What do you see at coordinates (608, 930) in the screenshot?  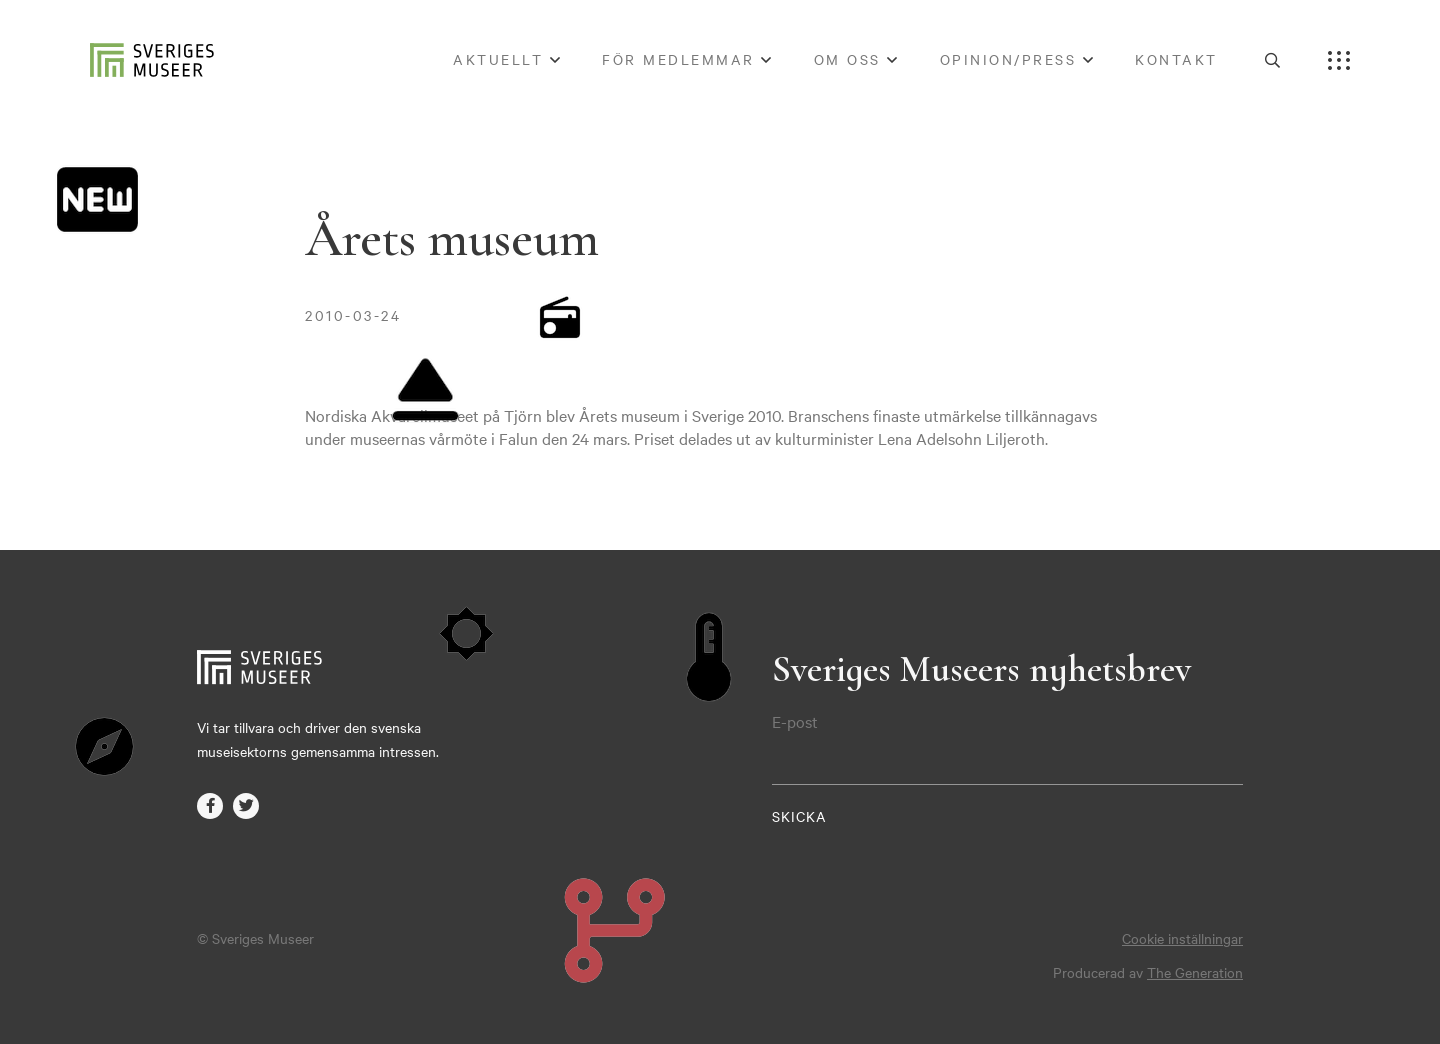 I see `view repository branches` at bounding box center [608, 930].